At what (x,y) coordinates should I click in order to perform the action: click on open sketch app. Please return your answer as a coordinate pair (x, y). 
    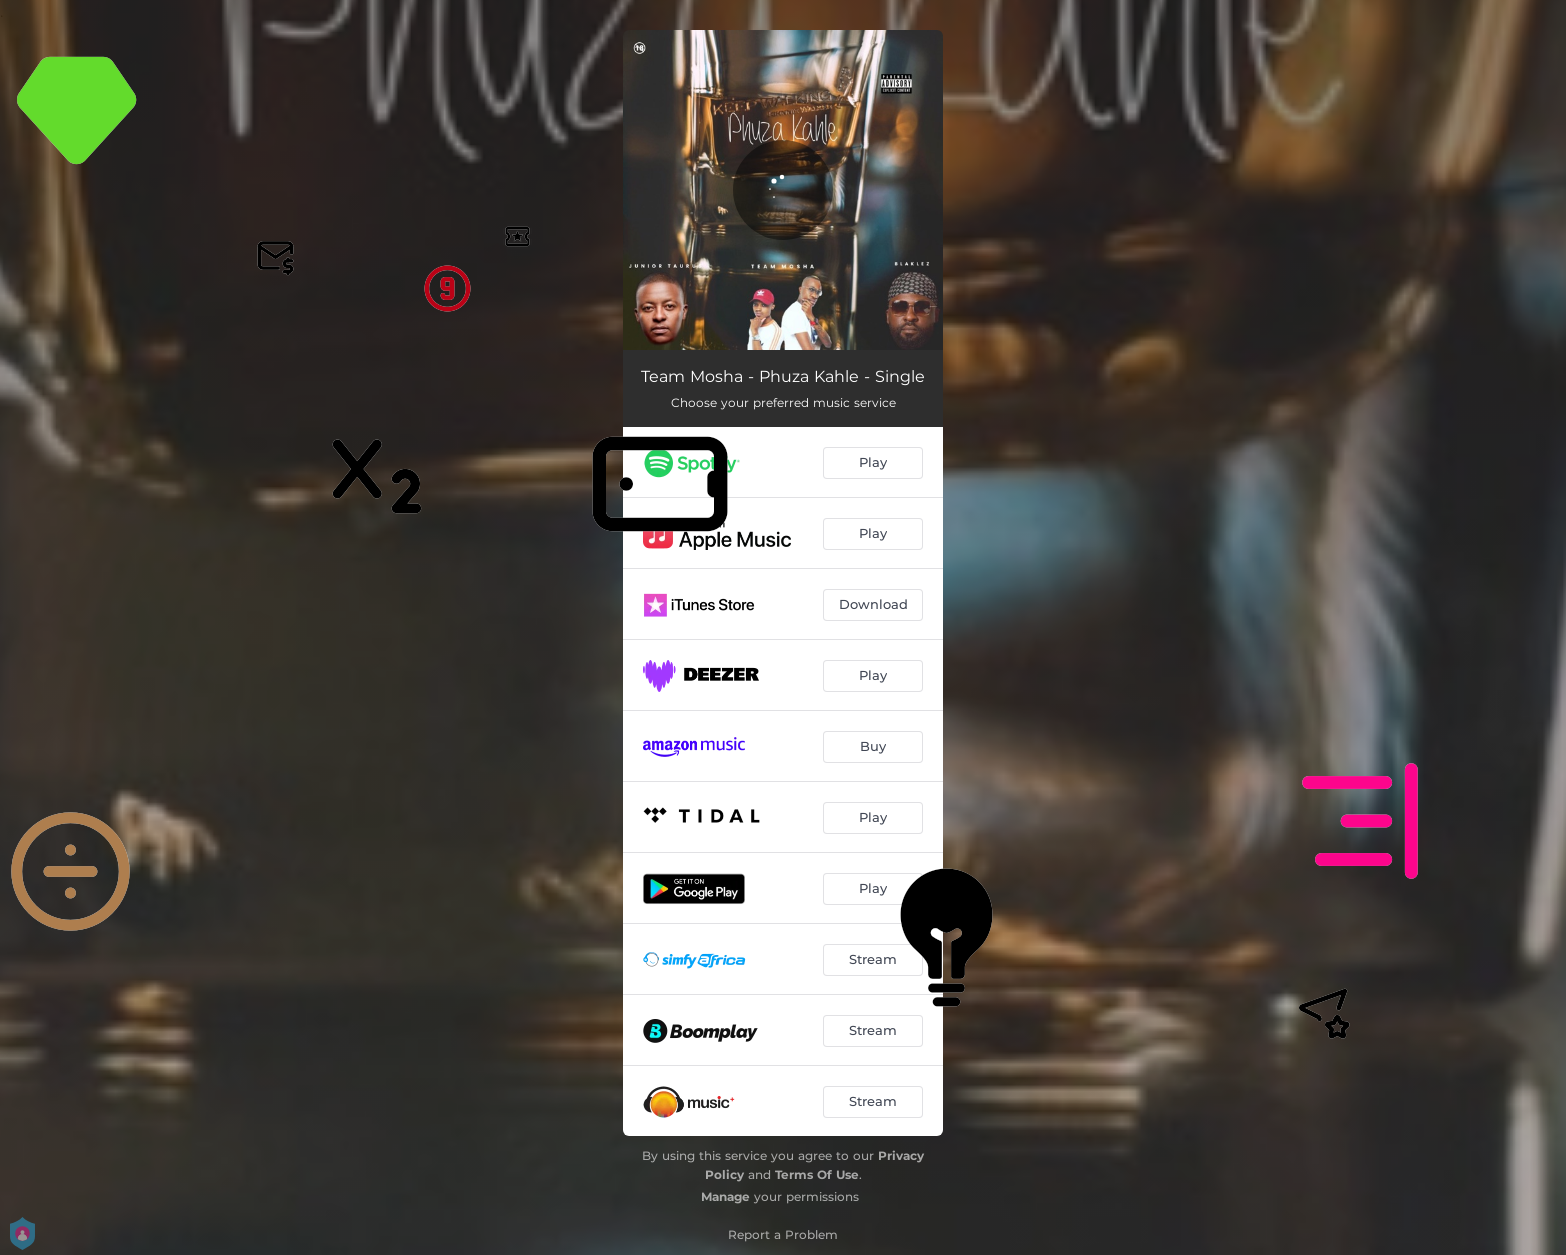
    Looking at the image, I should click on (76, 110).